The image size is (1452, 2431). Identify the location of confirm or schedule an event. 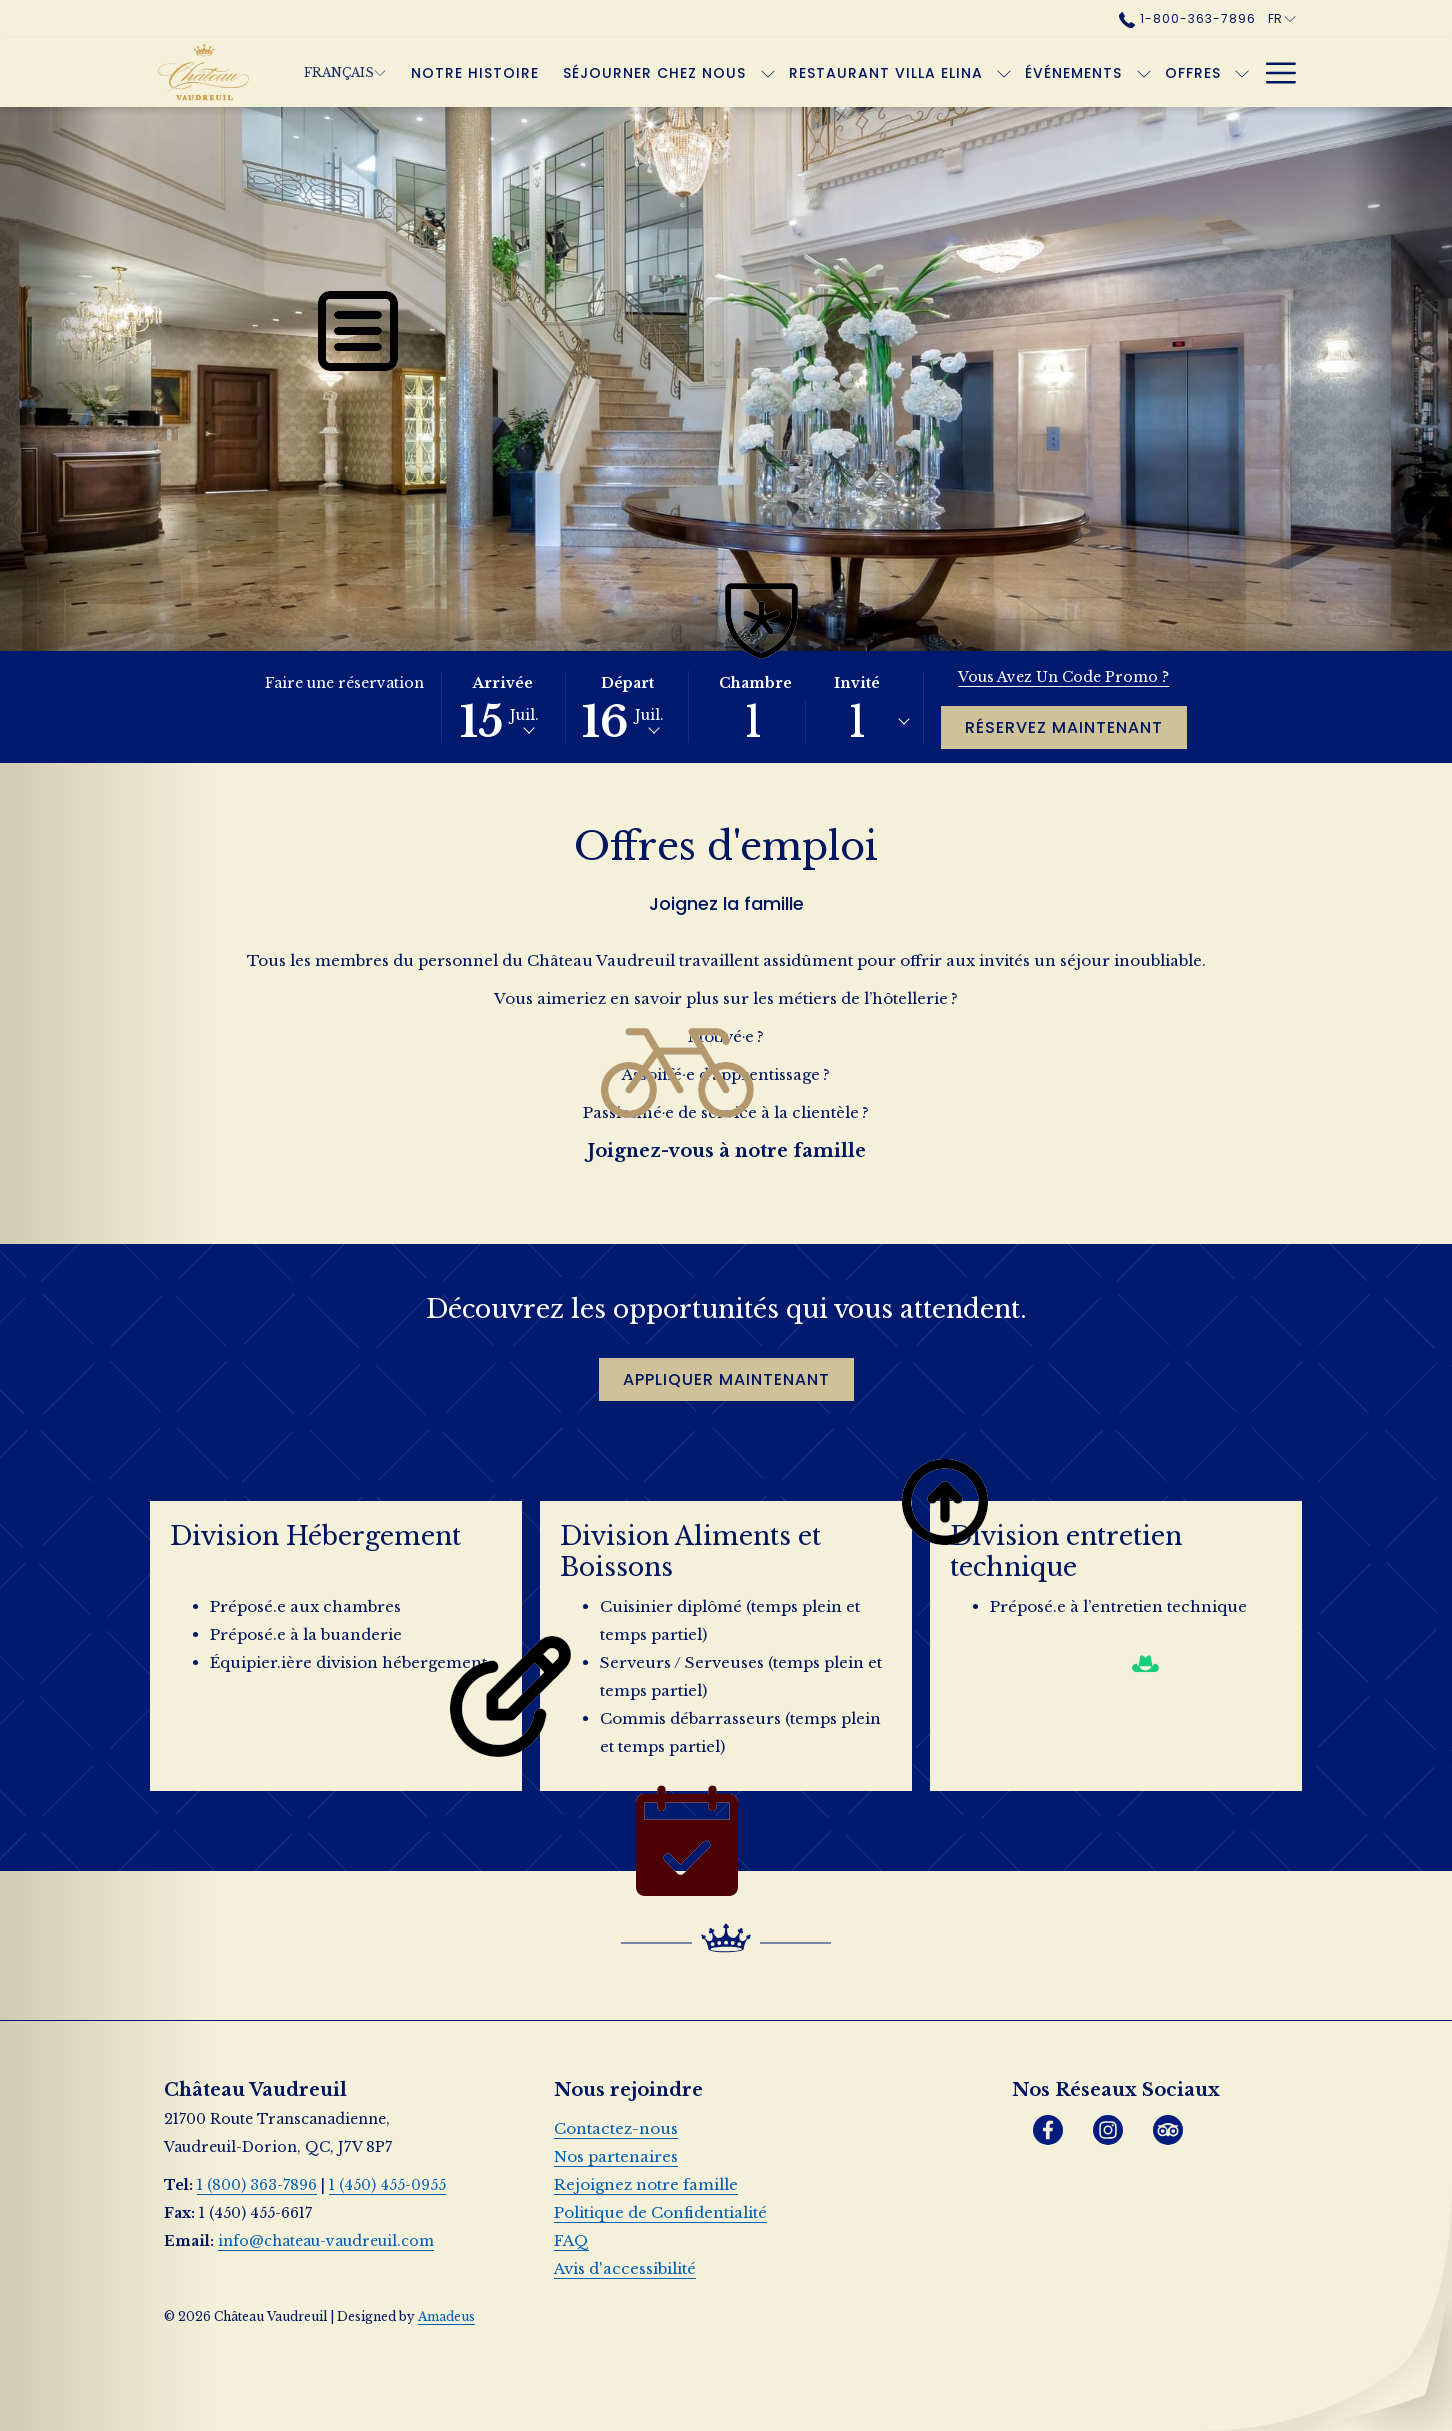
(687, 1845).